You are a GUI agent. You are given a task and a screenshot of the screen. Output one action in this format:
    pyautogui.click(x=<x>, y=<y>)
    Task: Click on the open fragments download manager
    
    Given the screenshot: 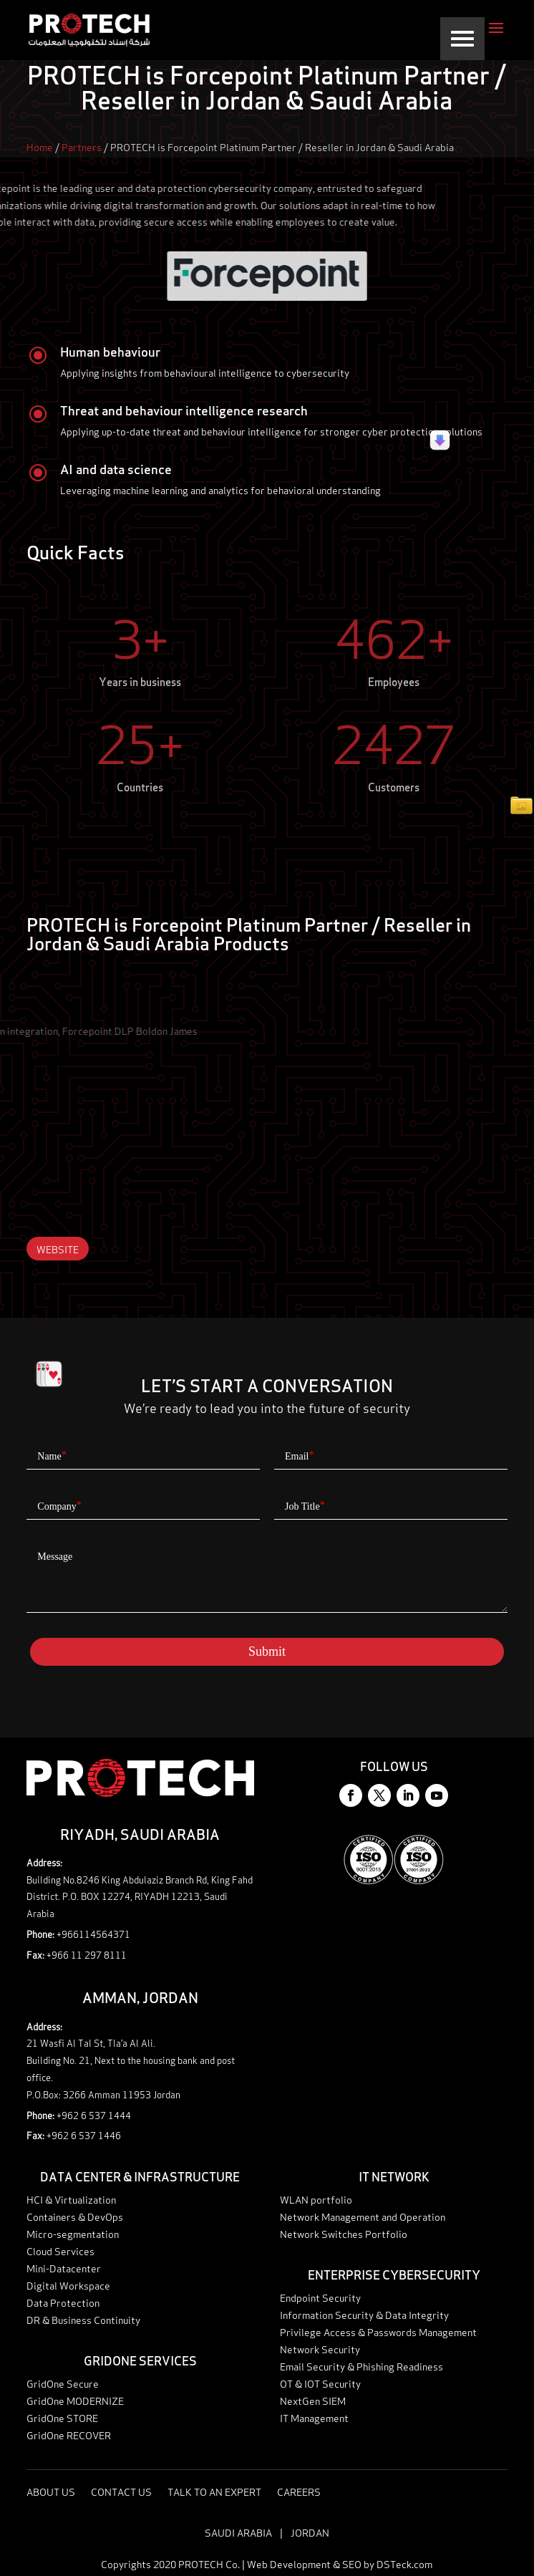 What is the action you would take?
    pyautogui.click(x=440, y=440)
    